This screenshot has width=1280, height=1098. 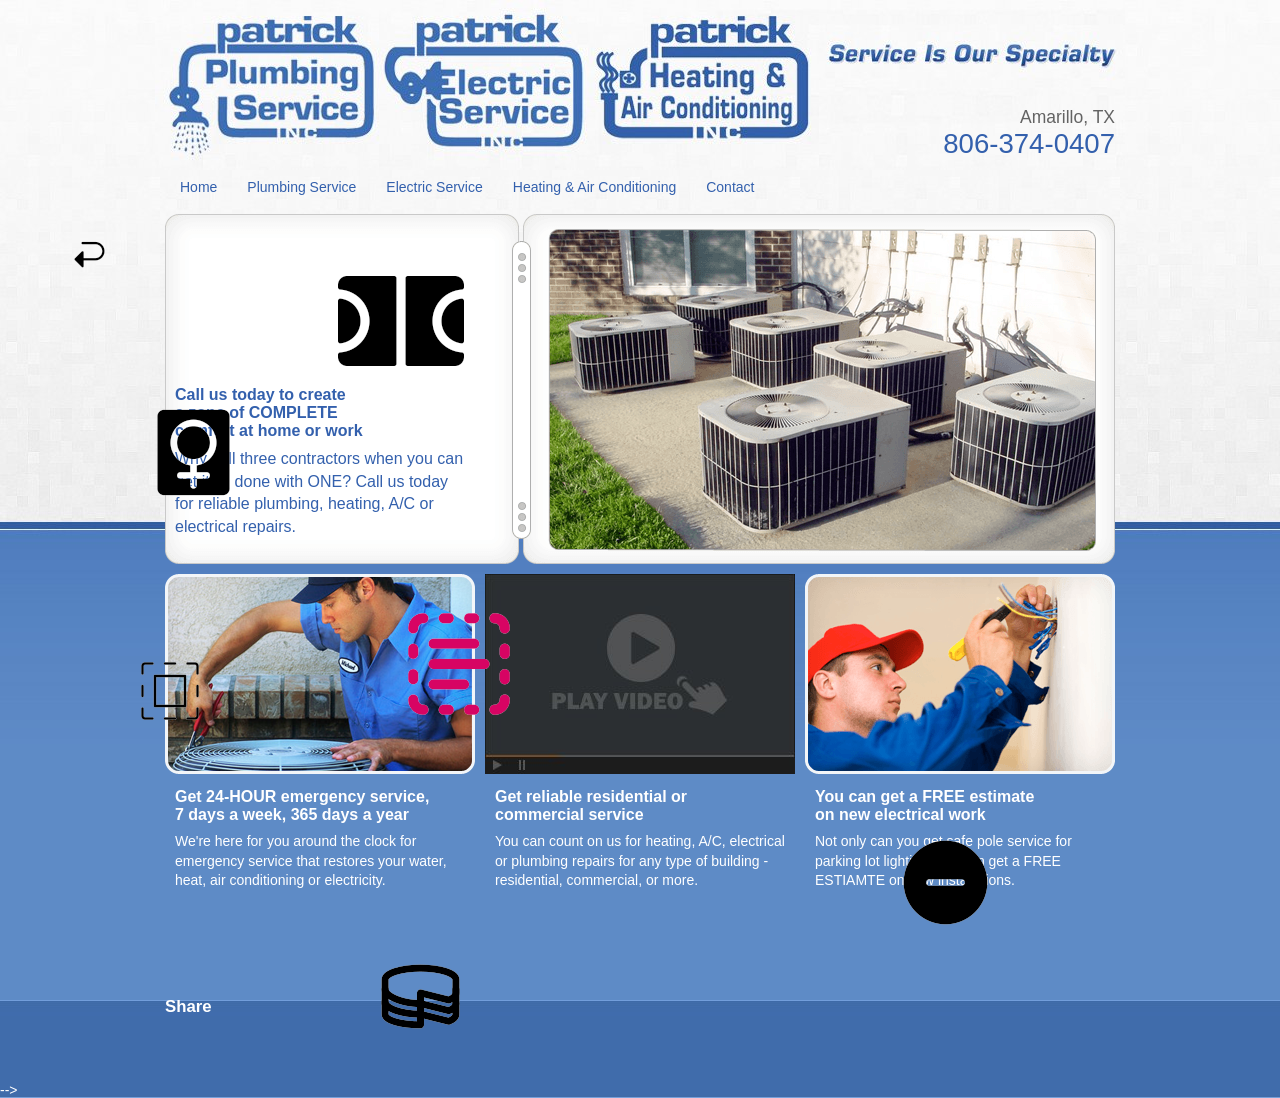 What do you see at coordinates (459, 664) in the screenshot?
I see `select text within a document` at bounding box center [459, 664].